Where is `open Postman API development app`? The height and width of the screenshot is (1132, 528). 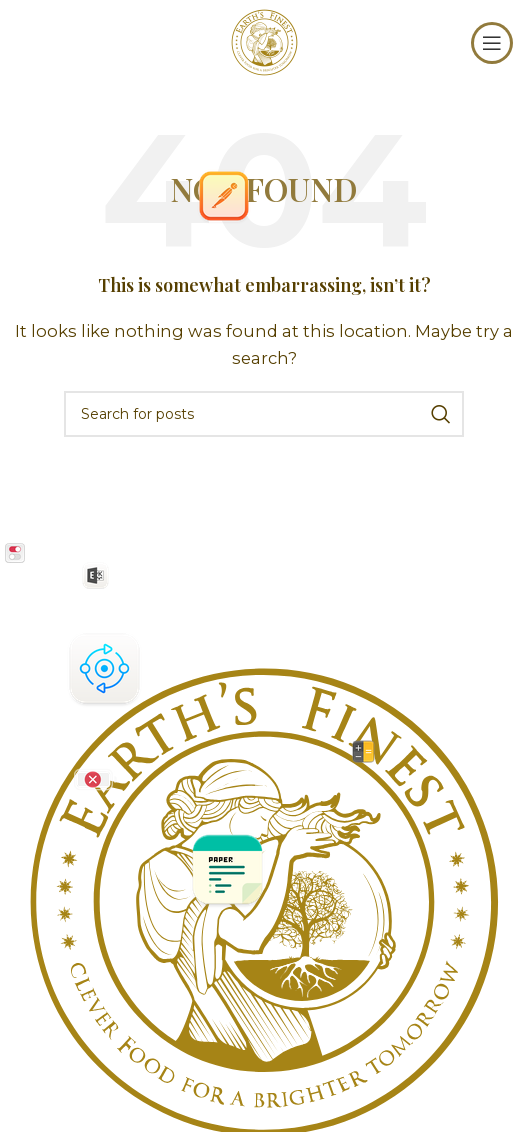
open Postman API development app is located at coordinates (224, 196).